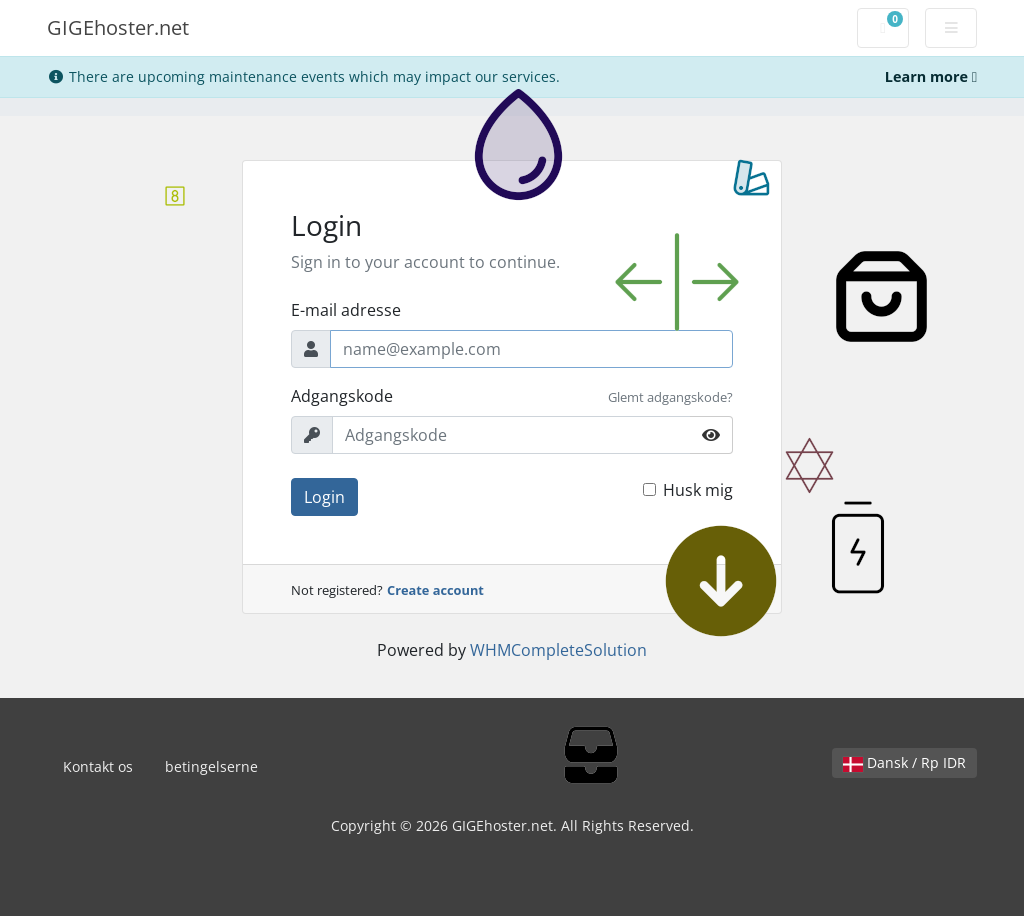 The width and height of the screenshot is (1024, 916). Describe the element at coordinates (750, 179) in the screenshot. I see `access color palette or theme options` at that location.